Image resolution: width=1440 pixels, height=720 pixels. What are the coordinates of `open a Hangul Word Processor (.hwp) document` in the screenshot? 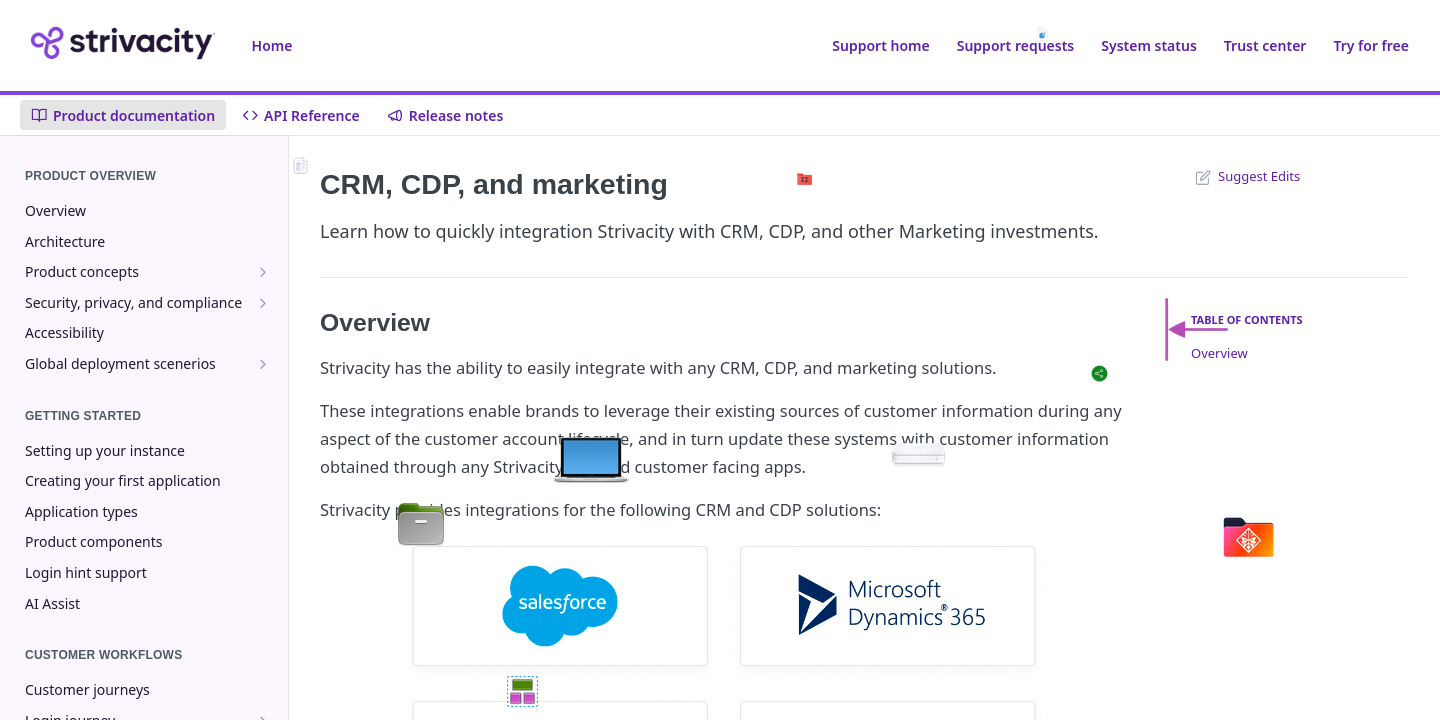 It's located at (300, 165).